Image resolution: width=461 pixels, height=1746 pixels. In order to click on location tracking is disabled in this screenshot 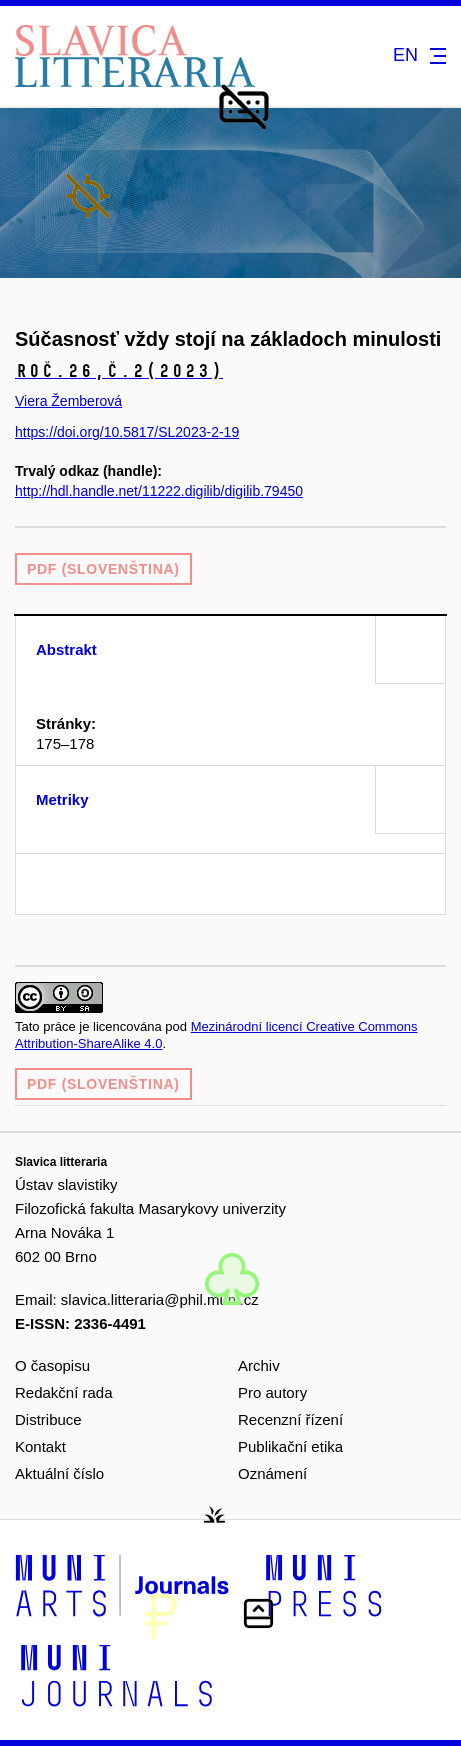, I will do `click(88, 196)`.